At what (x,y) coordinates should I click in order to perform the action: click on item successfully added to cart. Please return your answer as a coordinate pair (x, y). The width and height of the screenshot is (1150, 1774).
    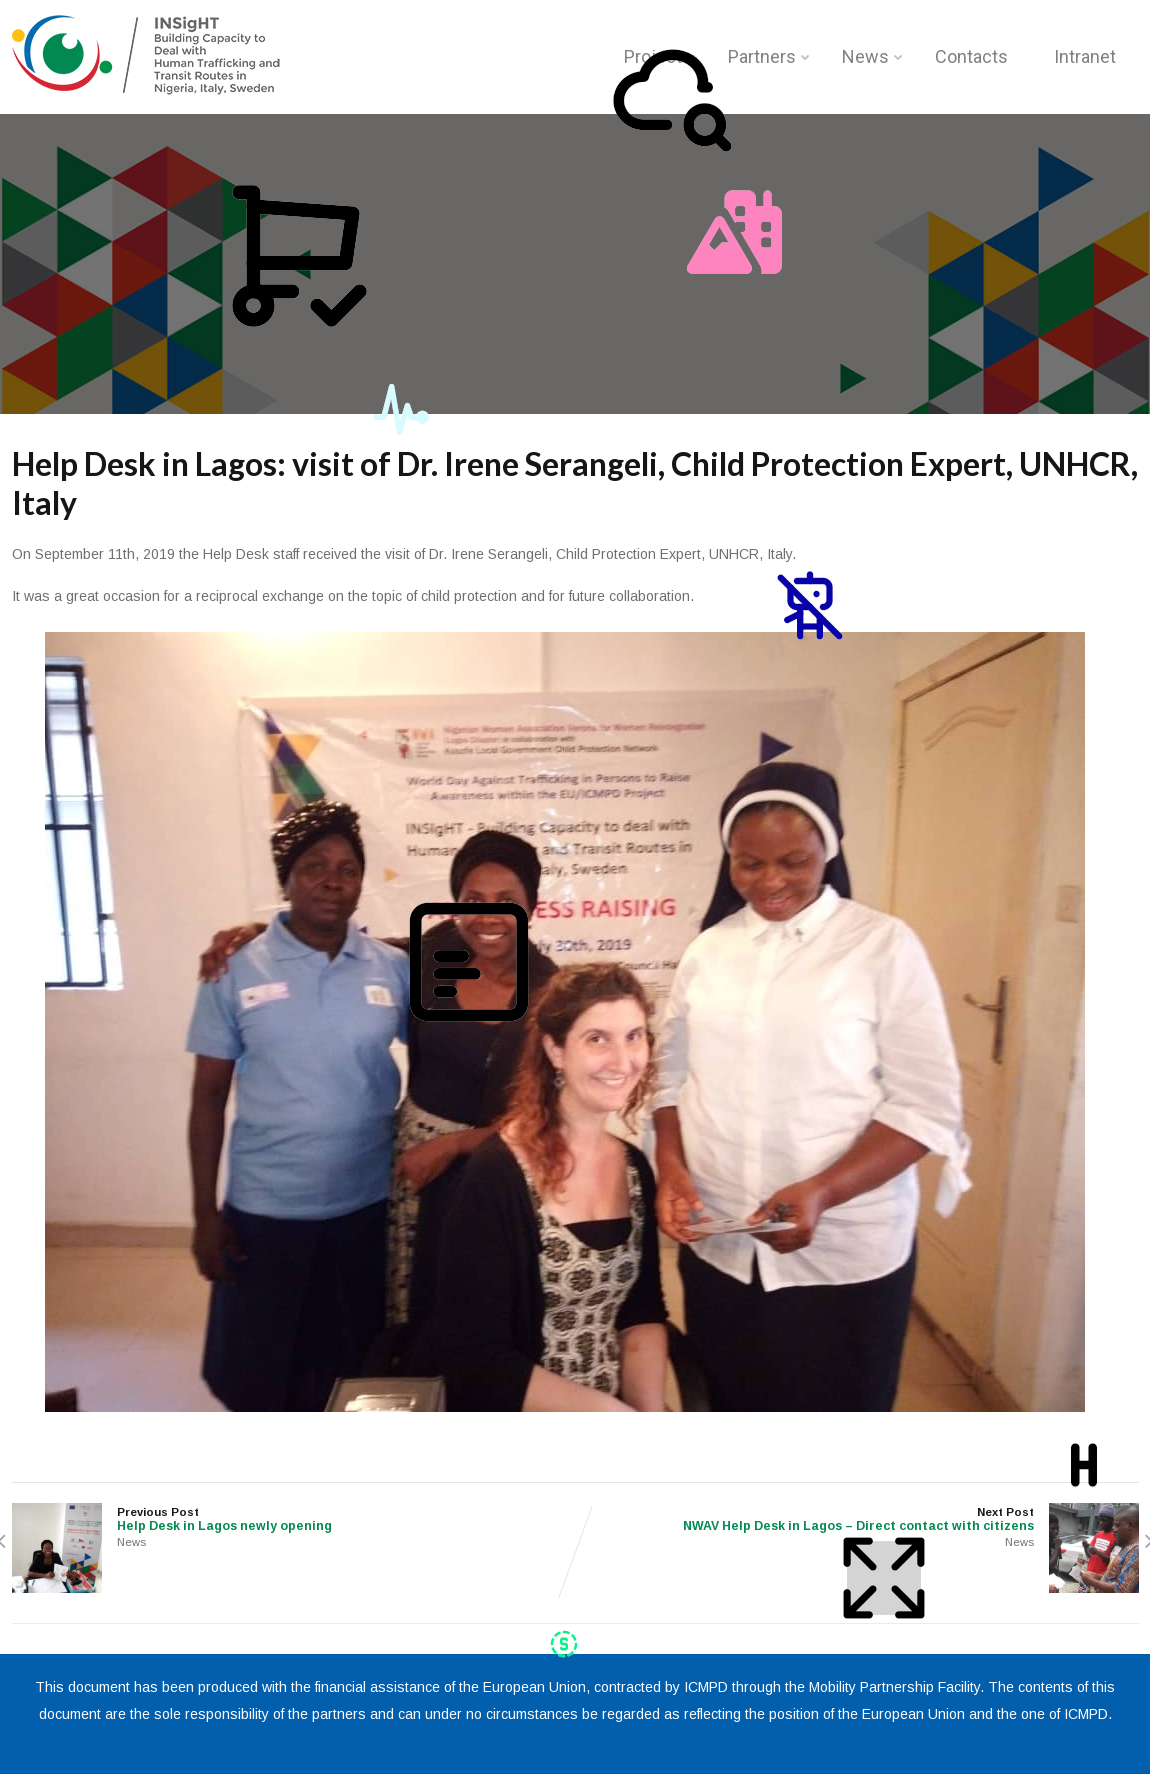
    Looking at the image, I should click on (296, 256).